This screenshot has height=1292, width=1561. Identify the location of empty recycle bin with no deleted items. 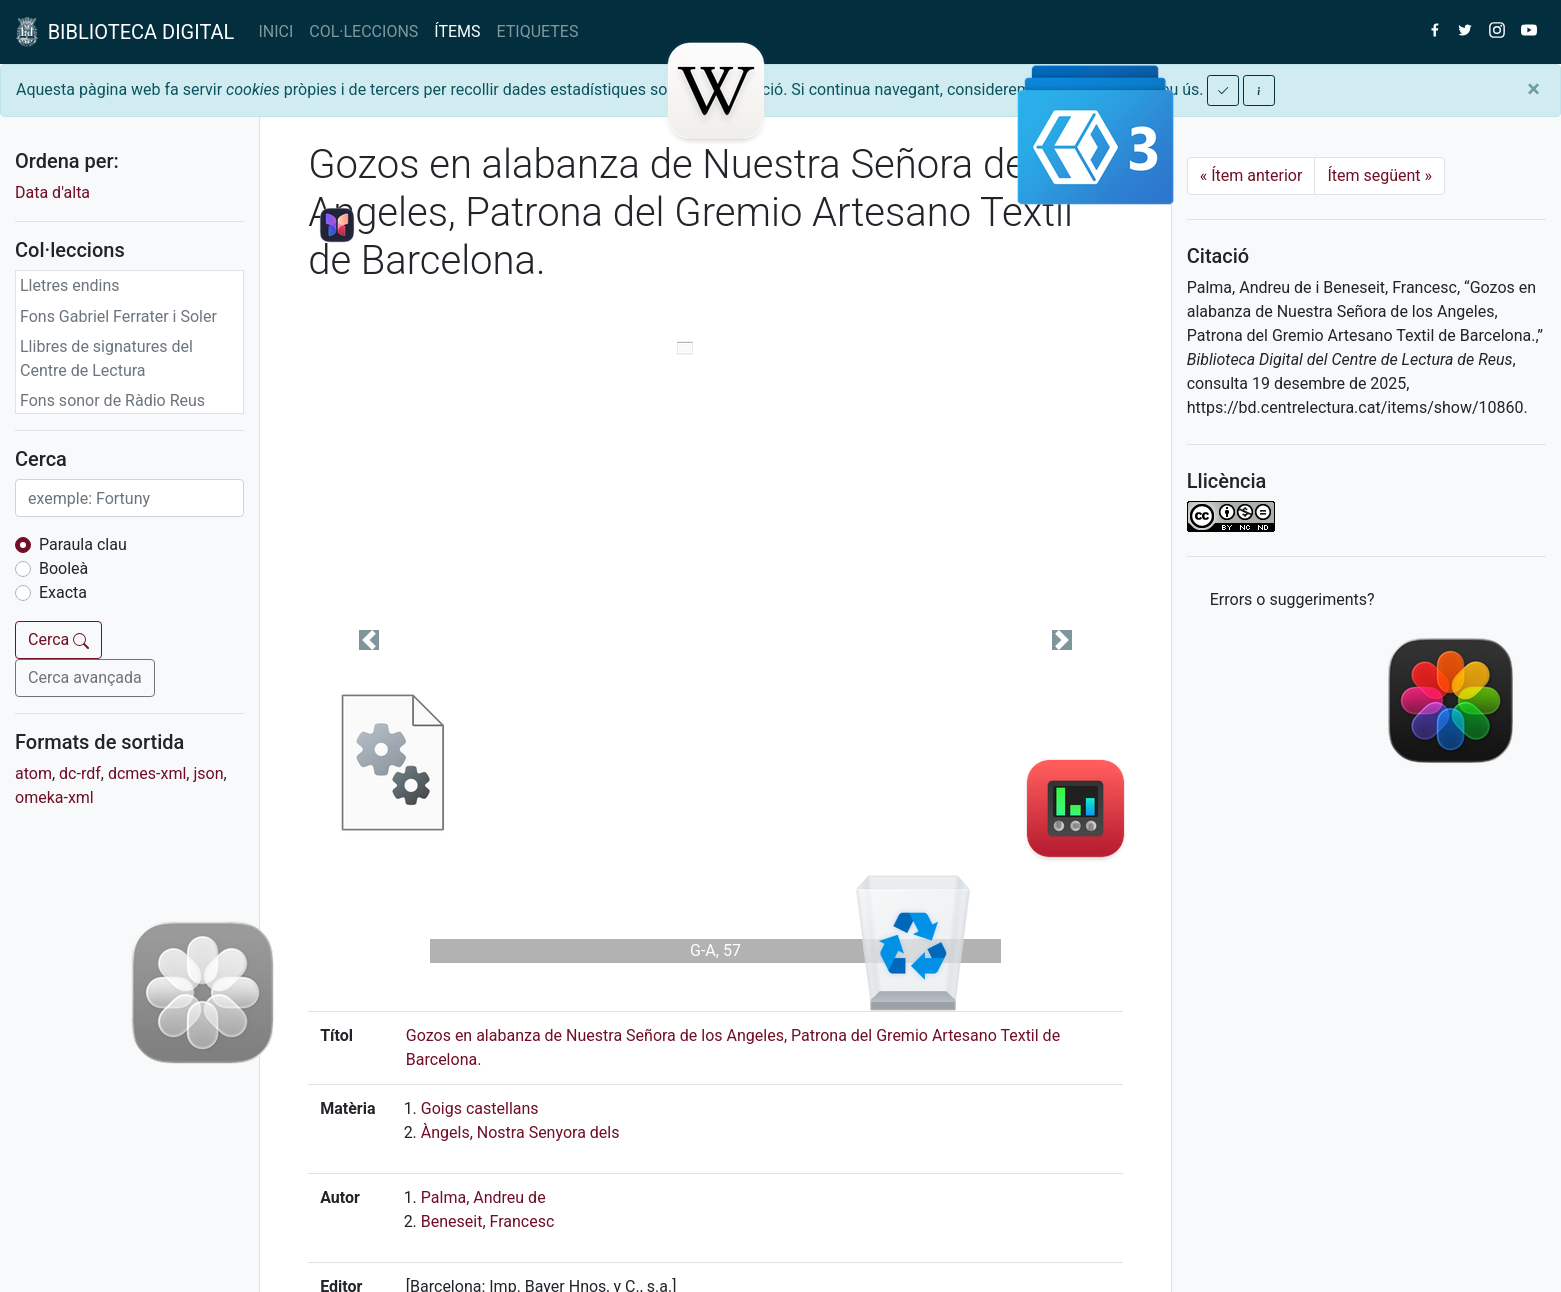
(913, 943).